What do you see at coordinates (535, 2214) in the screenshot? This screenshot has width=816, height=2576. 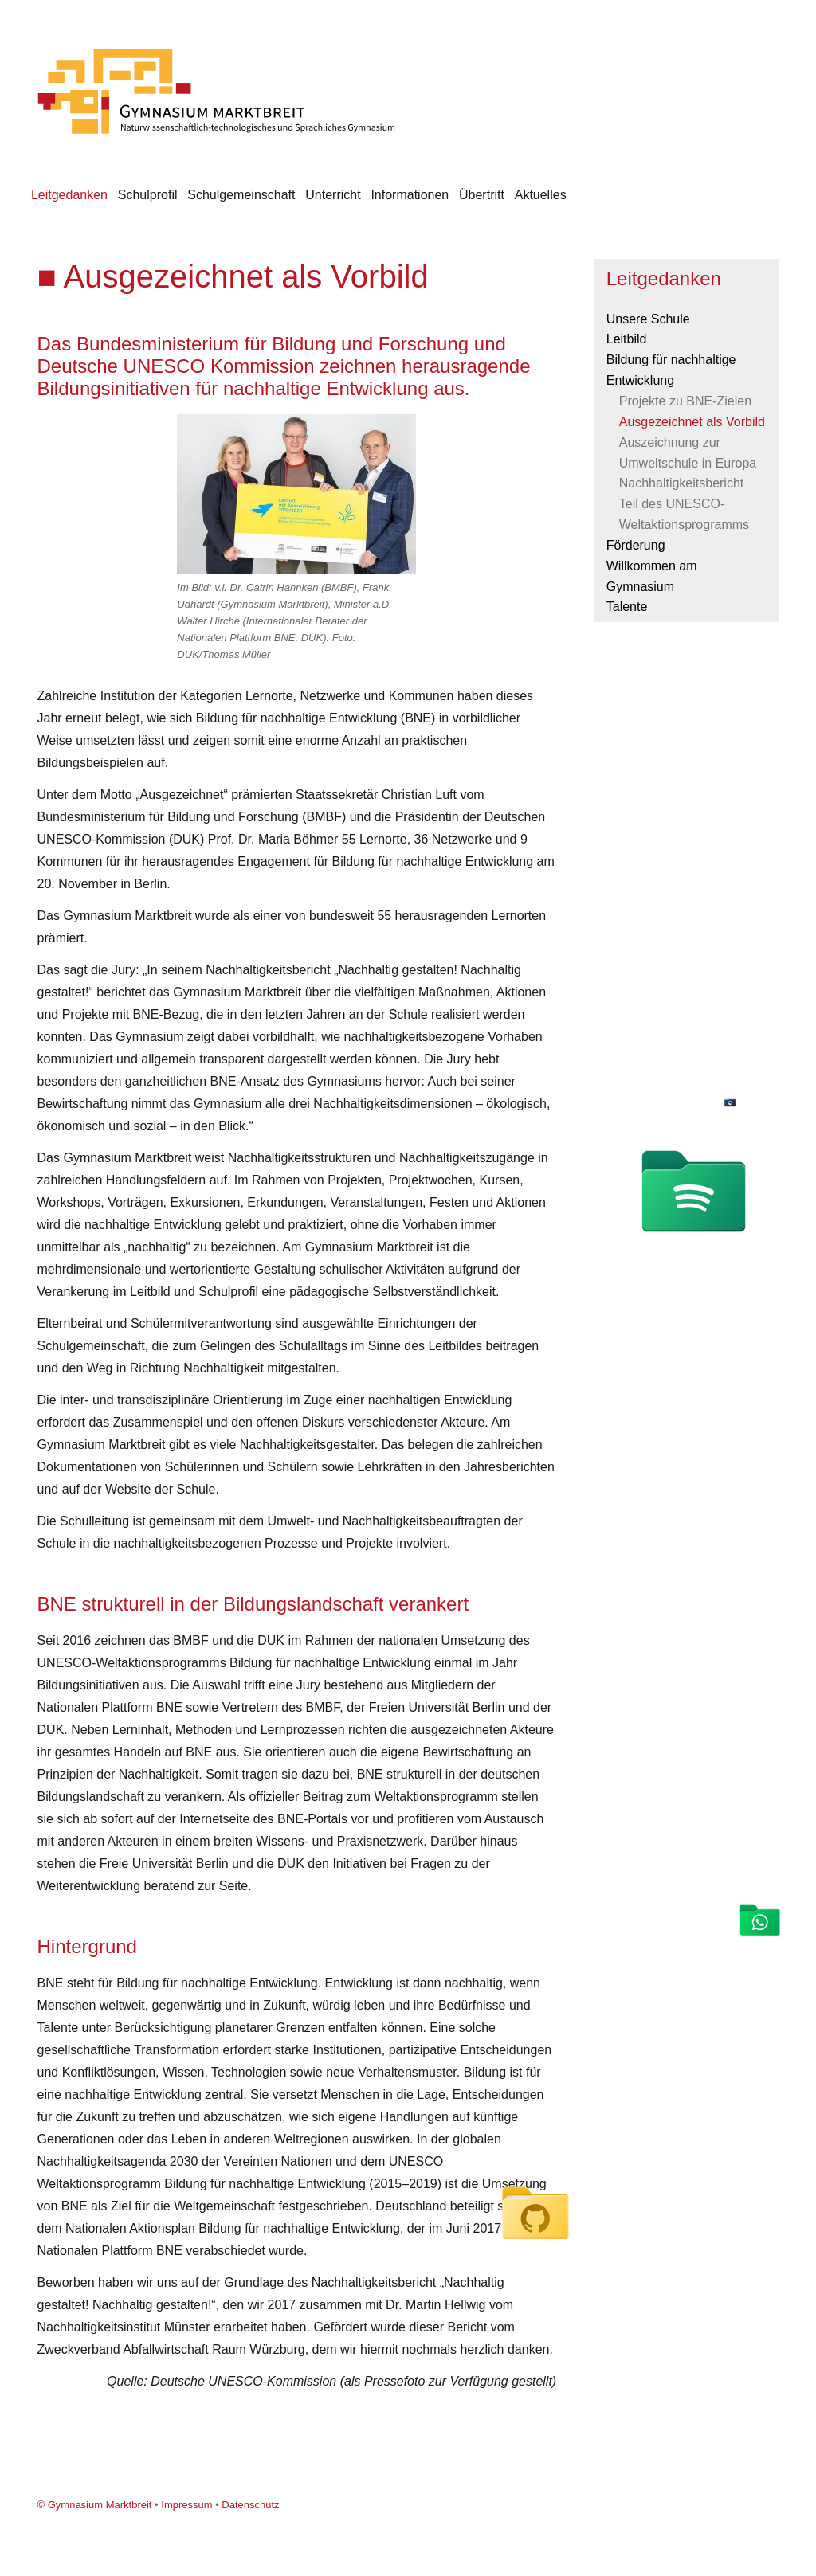 I see `open folder containing github projects` at bounding box center [535, 2214].